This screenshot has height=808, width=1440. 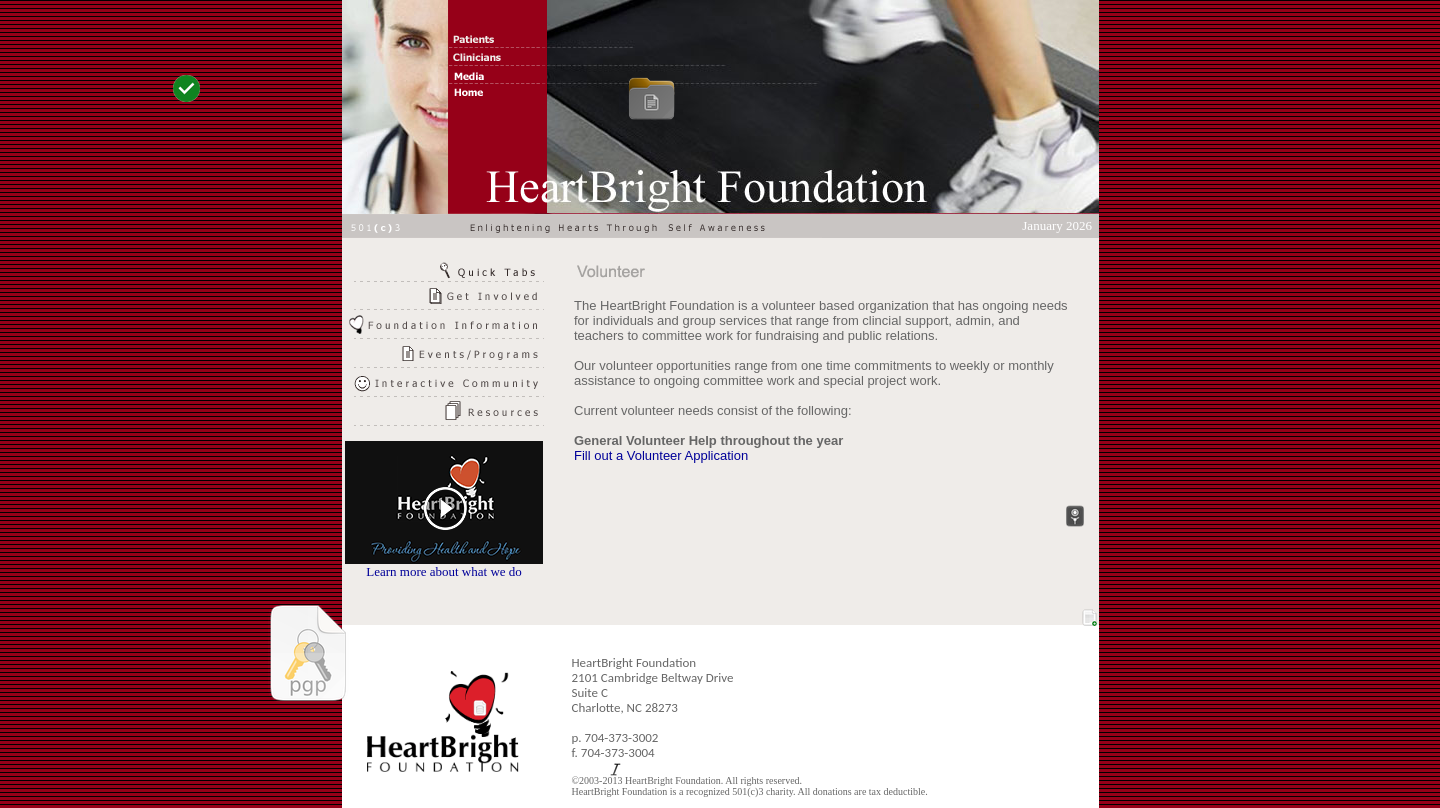 What do you see at coordinates (186, 88) in the screenshot?
I see `confirm or accept an action` at bounding box center [186, 88].